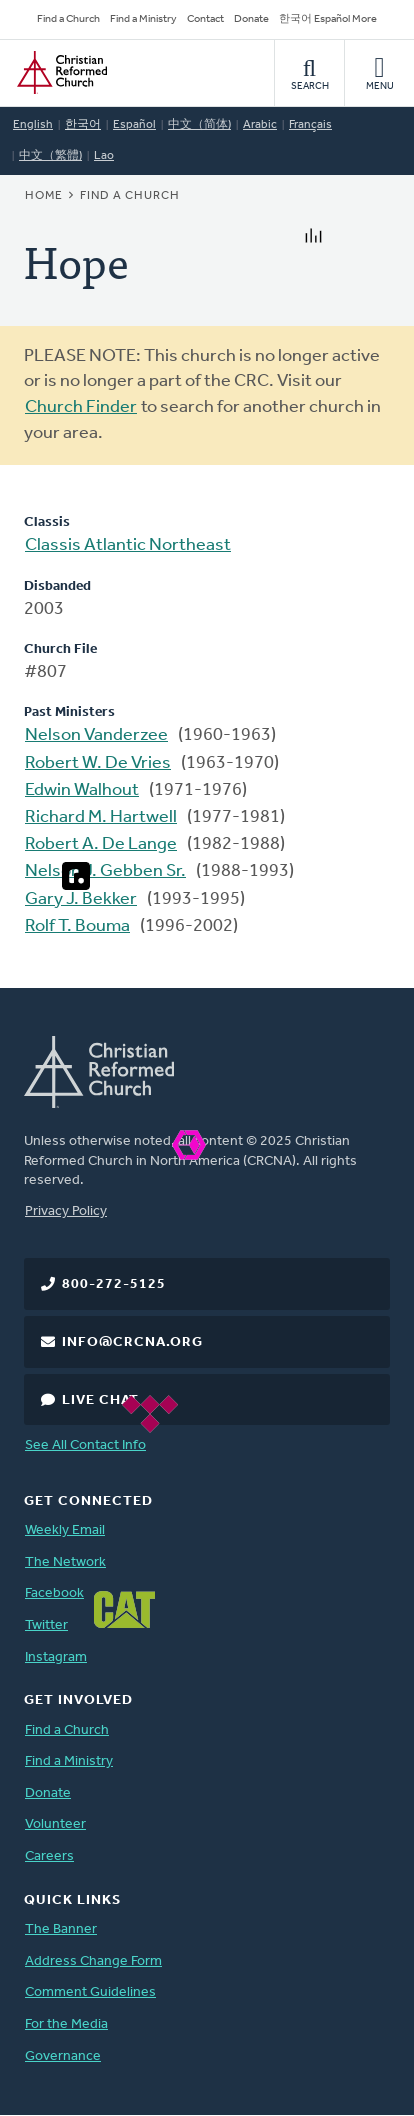  I want to click on open rhythm music streaming app, so click(313, 235).